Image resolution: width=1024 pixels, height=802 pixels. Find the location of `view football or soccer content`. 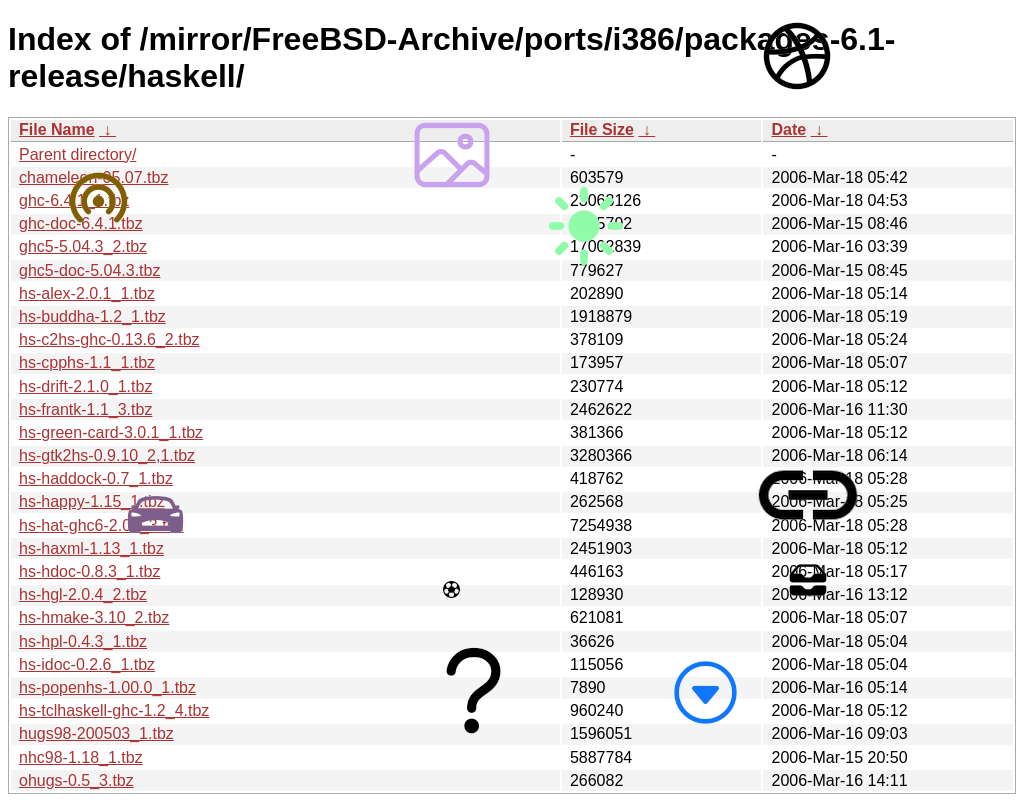

view football or soccer content is located at coordinates (451, 589).